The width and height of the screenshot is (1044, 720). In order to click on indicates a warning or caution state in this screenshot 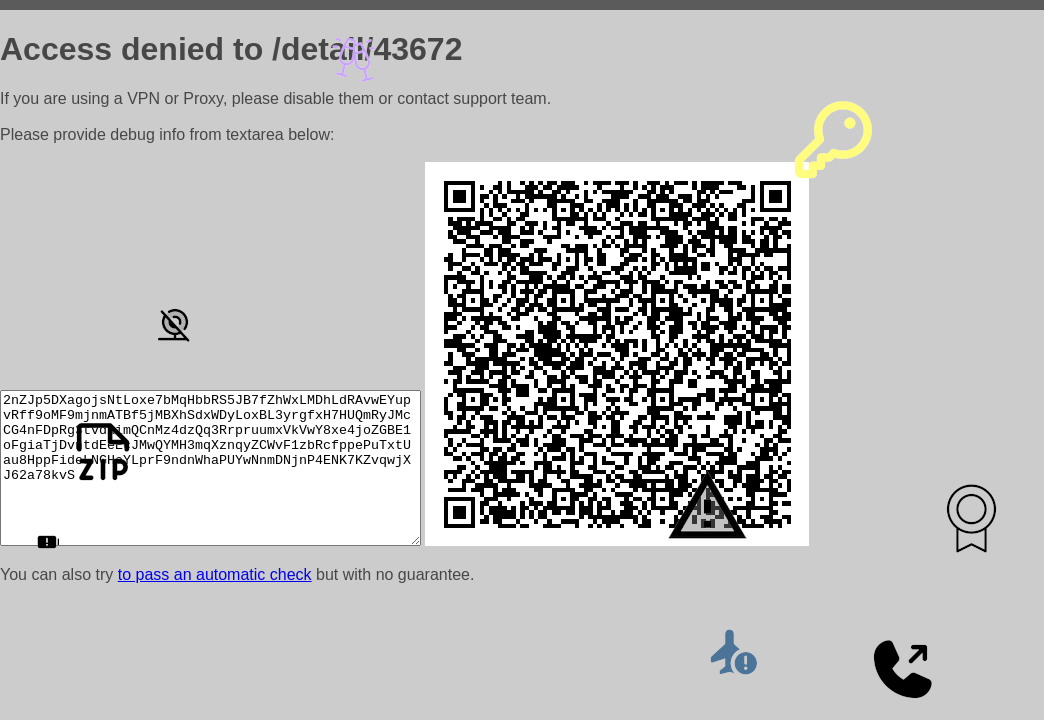, I will do `click(707, 506)`.